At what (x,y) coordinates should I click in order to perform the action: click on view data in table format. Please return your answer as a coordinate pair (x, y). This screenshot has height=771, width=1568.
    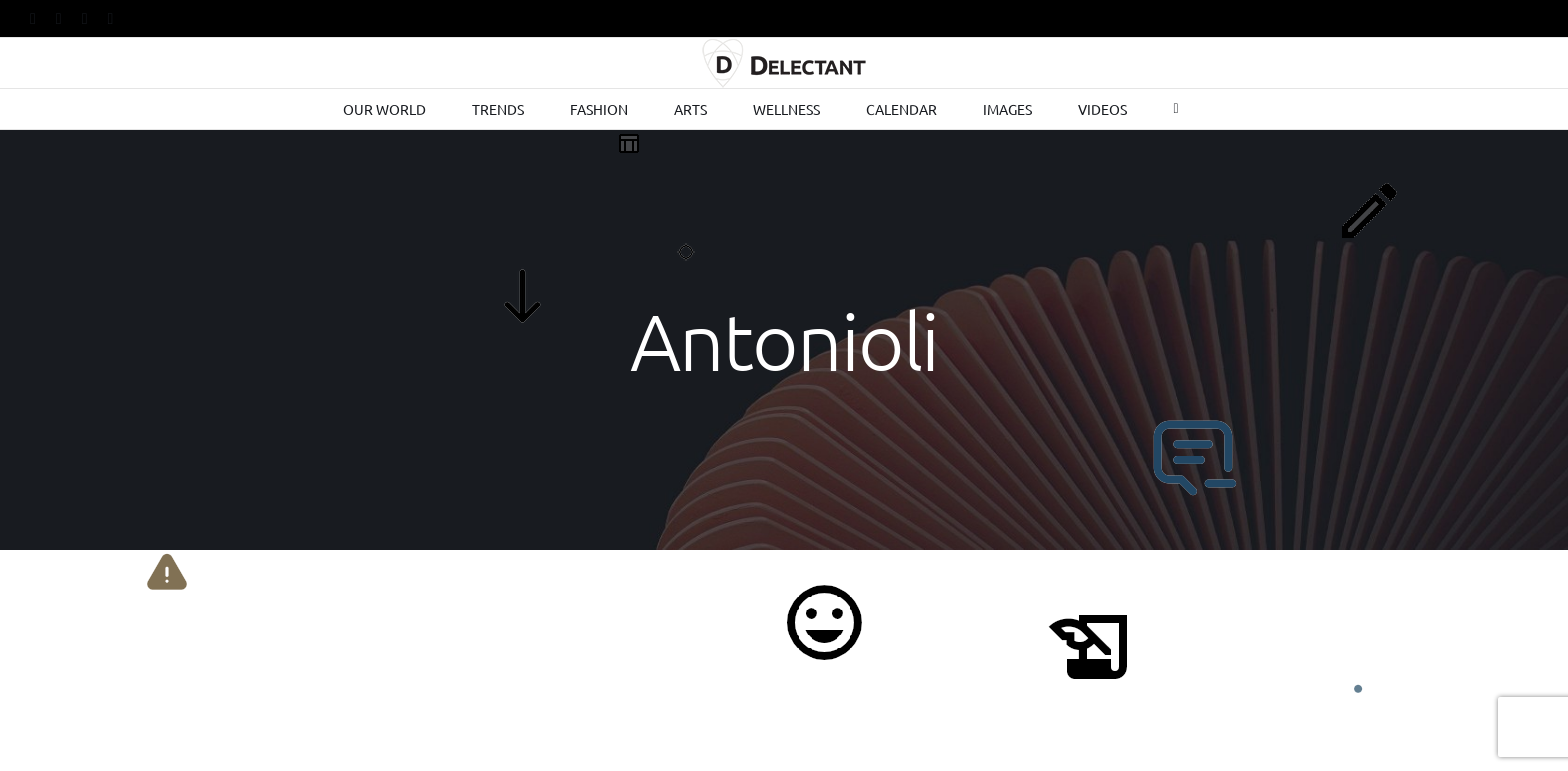
    Looking at the image, I should click on (628, 143).